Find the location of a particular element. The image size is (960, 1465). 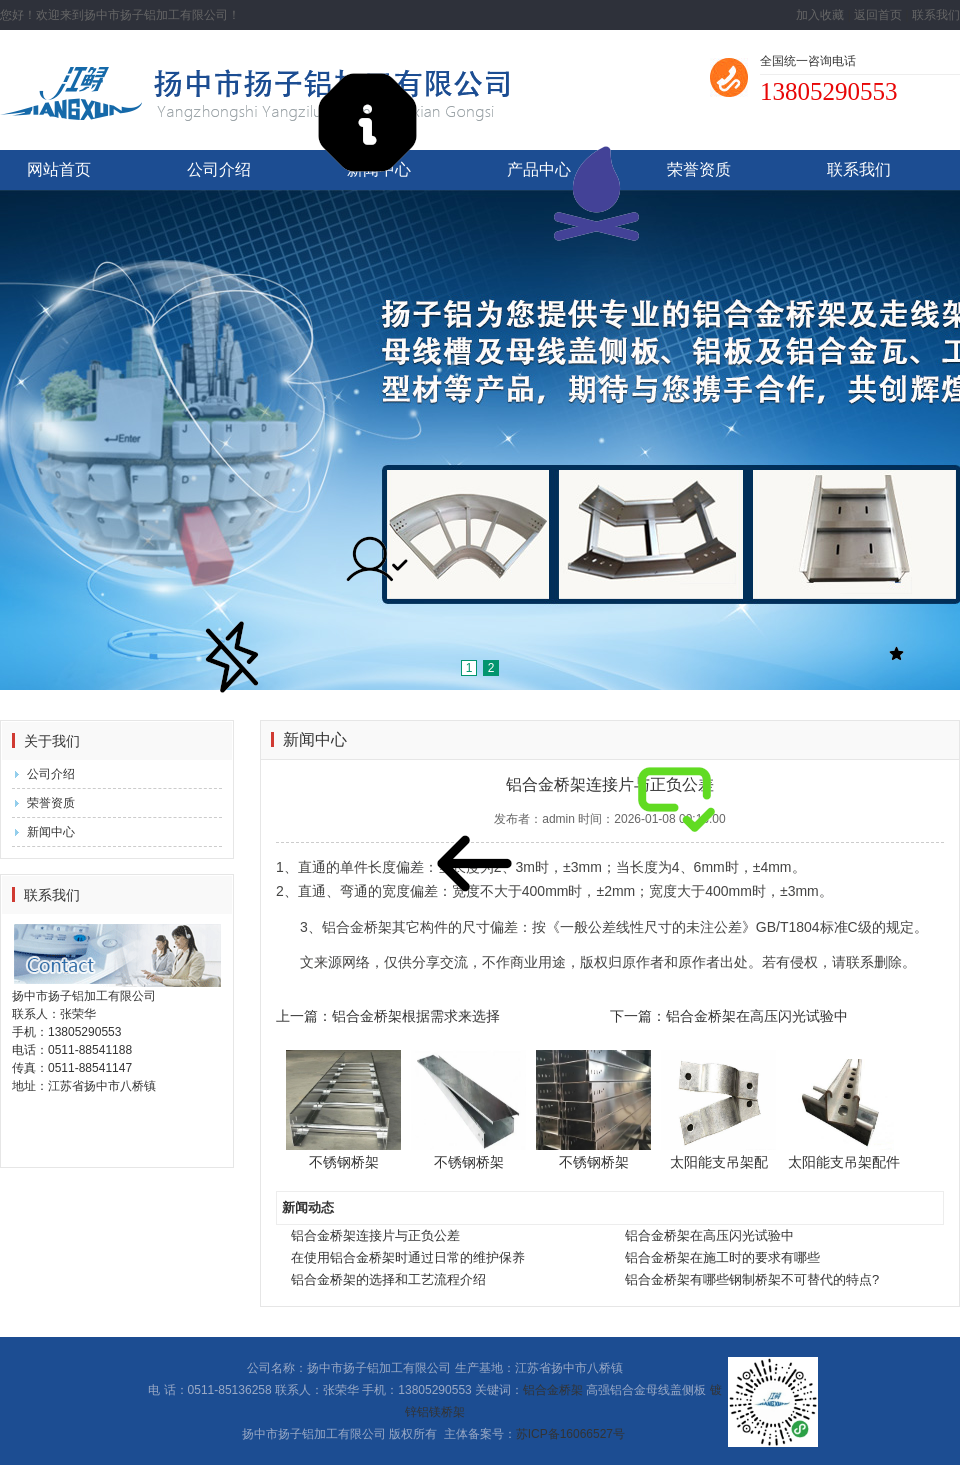

add to favorites is located at coordinates (896, 653).